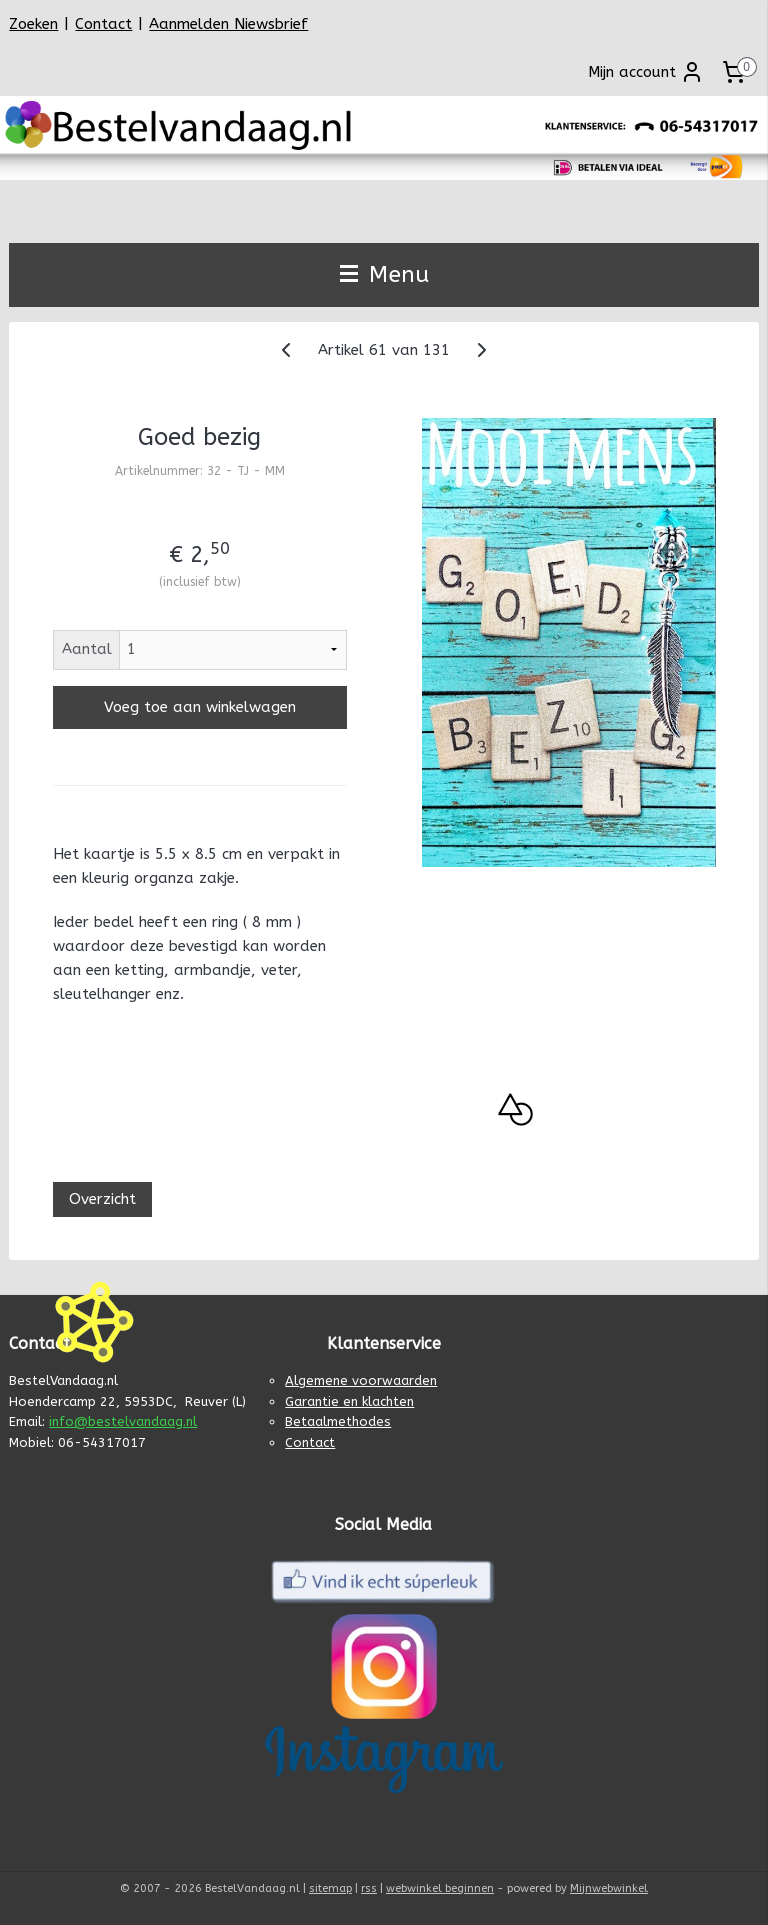 The width and height of the screenshot is (768, 1925). What do you see at coordinates (93, 1322) in the screenshot?
I see `connect to the fediverse network` at bounding box center [93, 1322].